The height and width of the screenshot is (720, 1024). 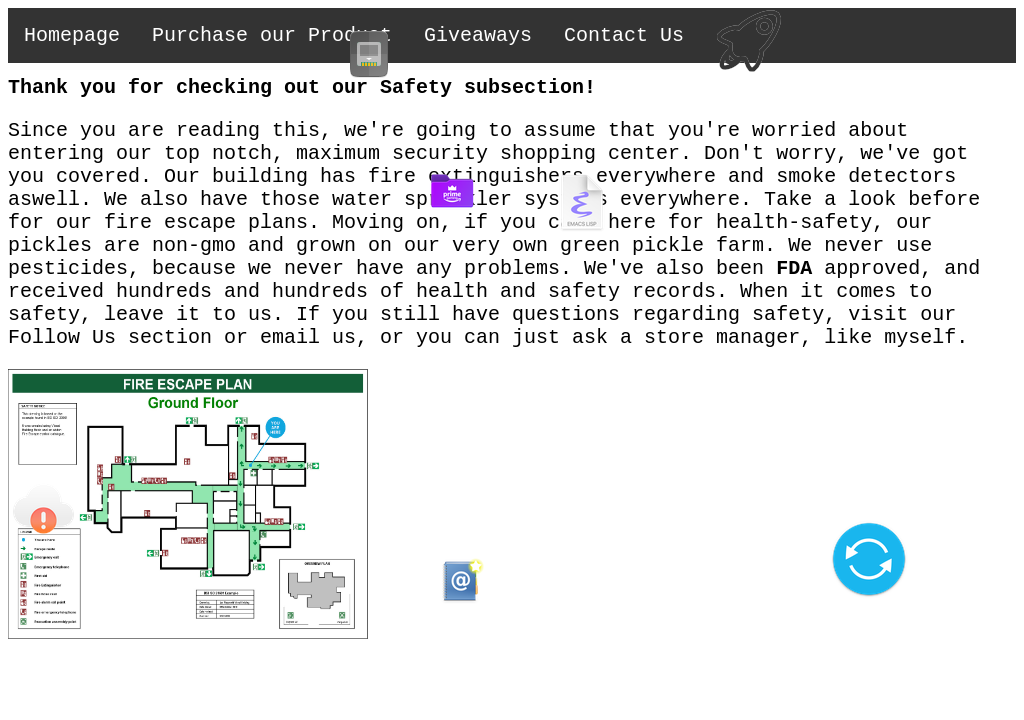 What do you see at coordinates (459, 582) in the screenshot?
I see `create a new contact in address book` at bounding box center [459, 582].